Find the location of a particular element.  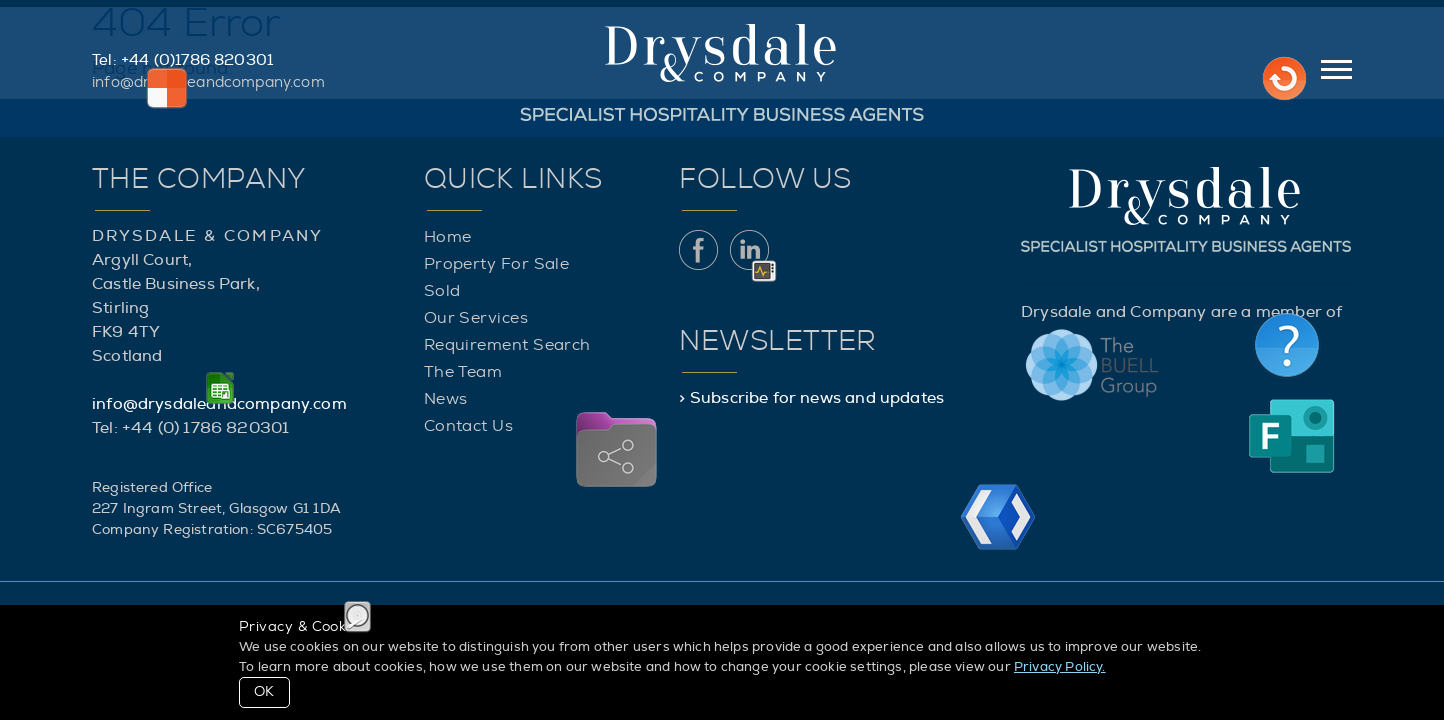

open your public shared folder is located at coordinates (616, 449).